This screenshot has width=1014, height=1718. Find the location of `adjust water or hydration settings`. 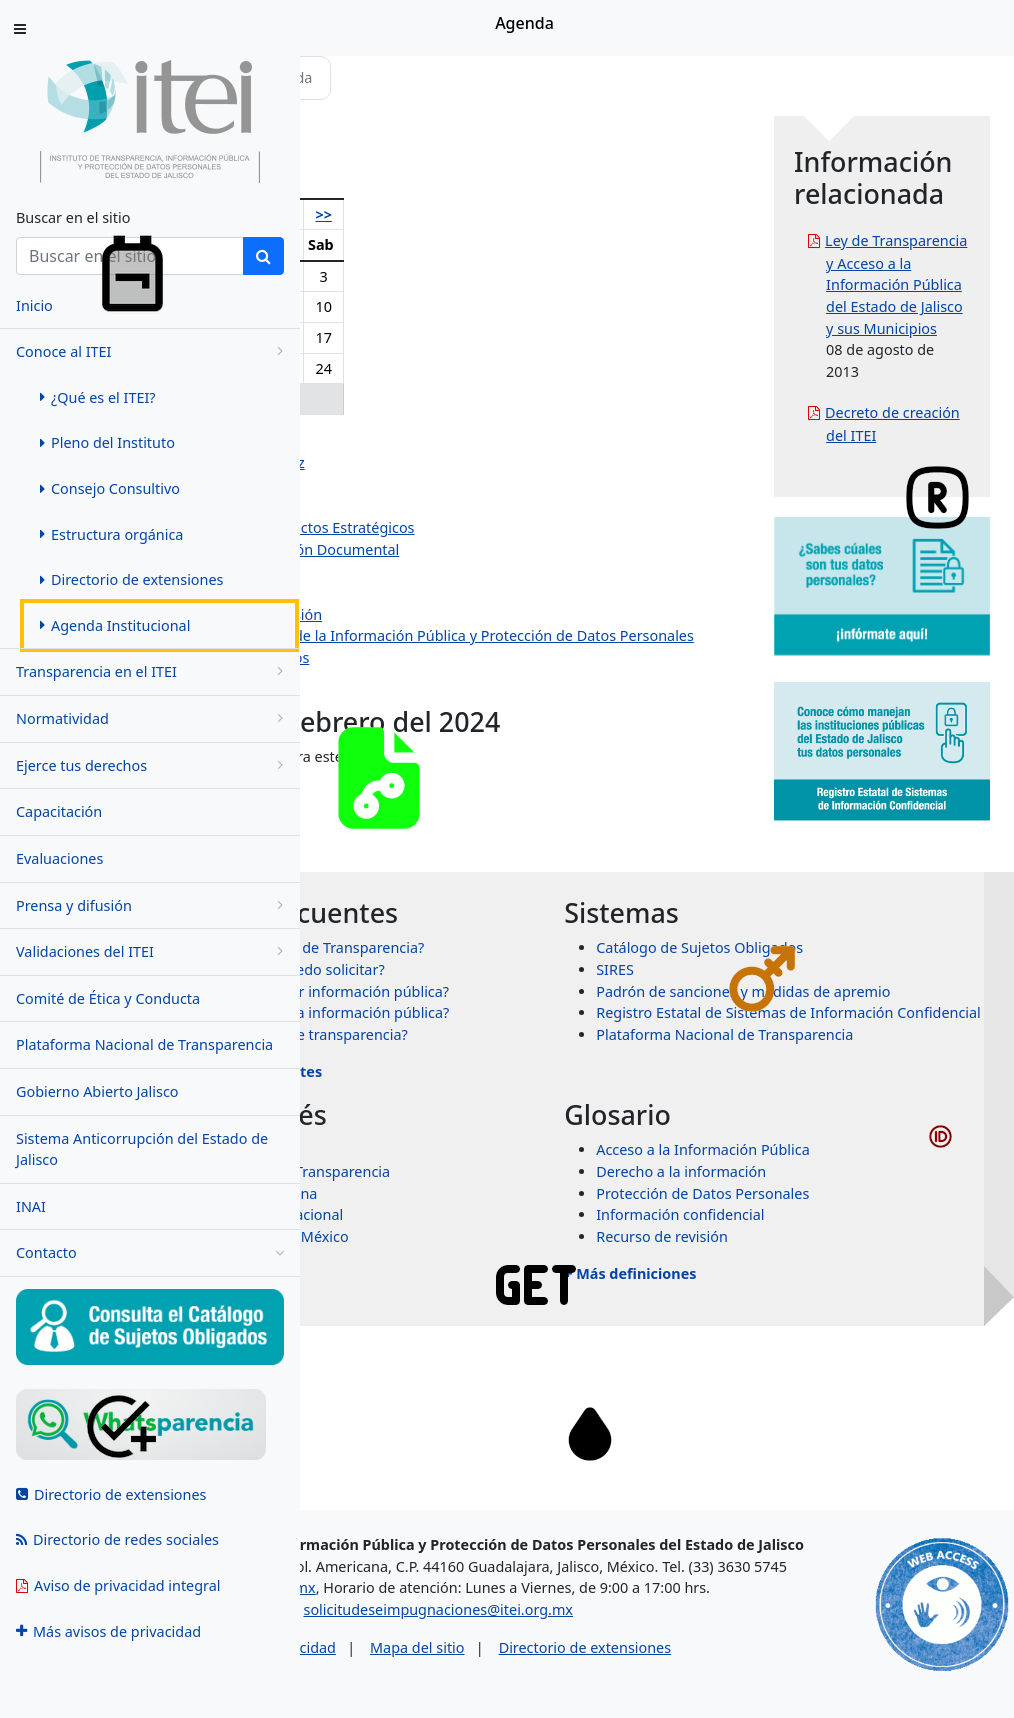

adjust water or hydration settings is located at coordinates (590, 1434).